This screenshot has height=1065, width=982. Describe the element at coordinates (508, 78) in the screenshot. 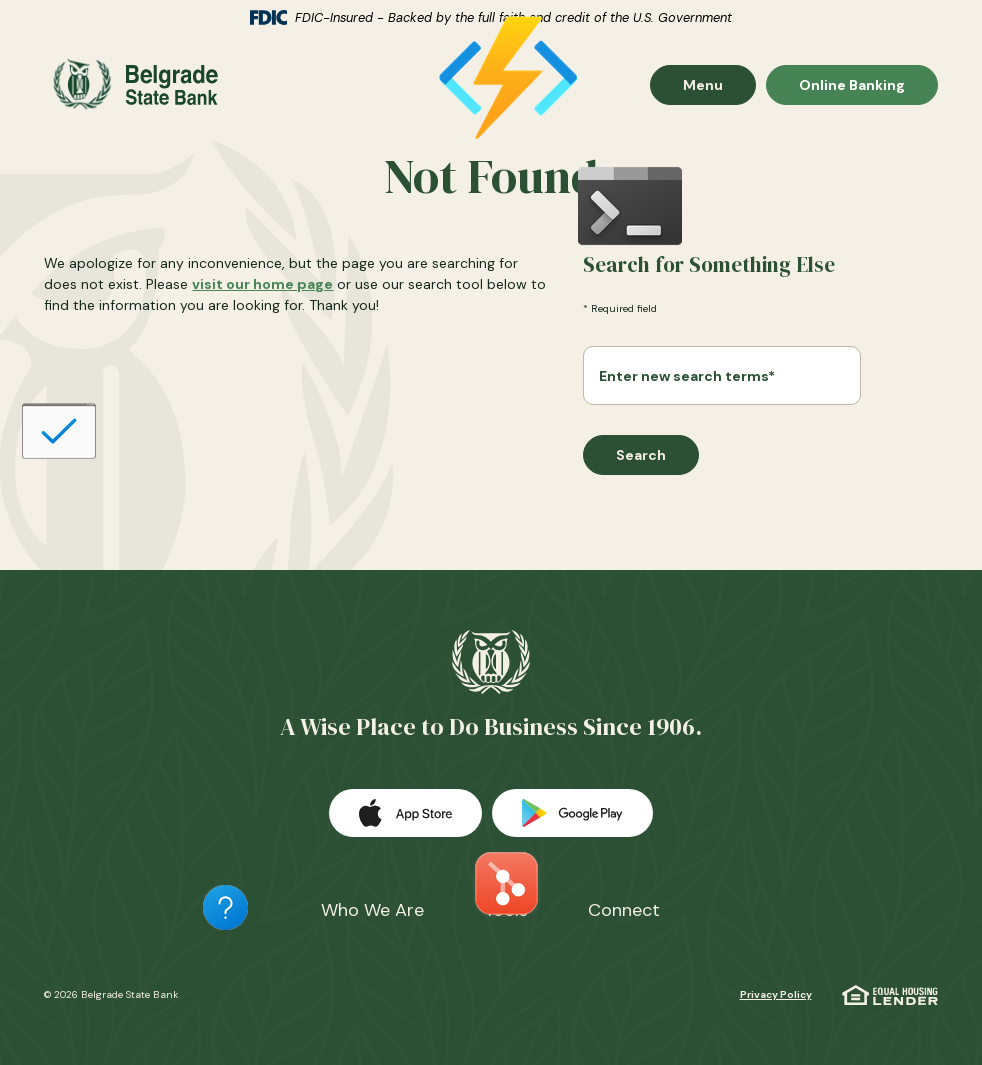

I see `open azure functions app` at that location.